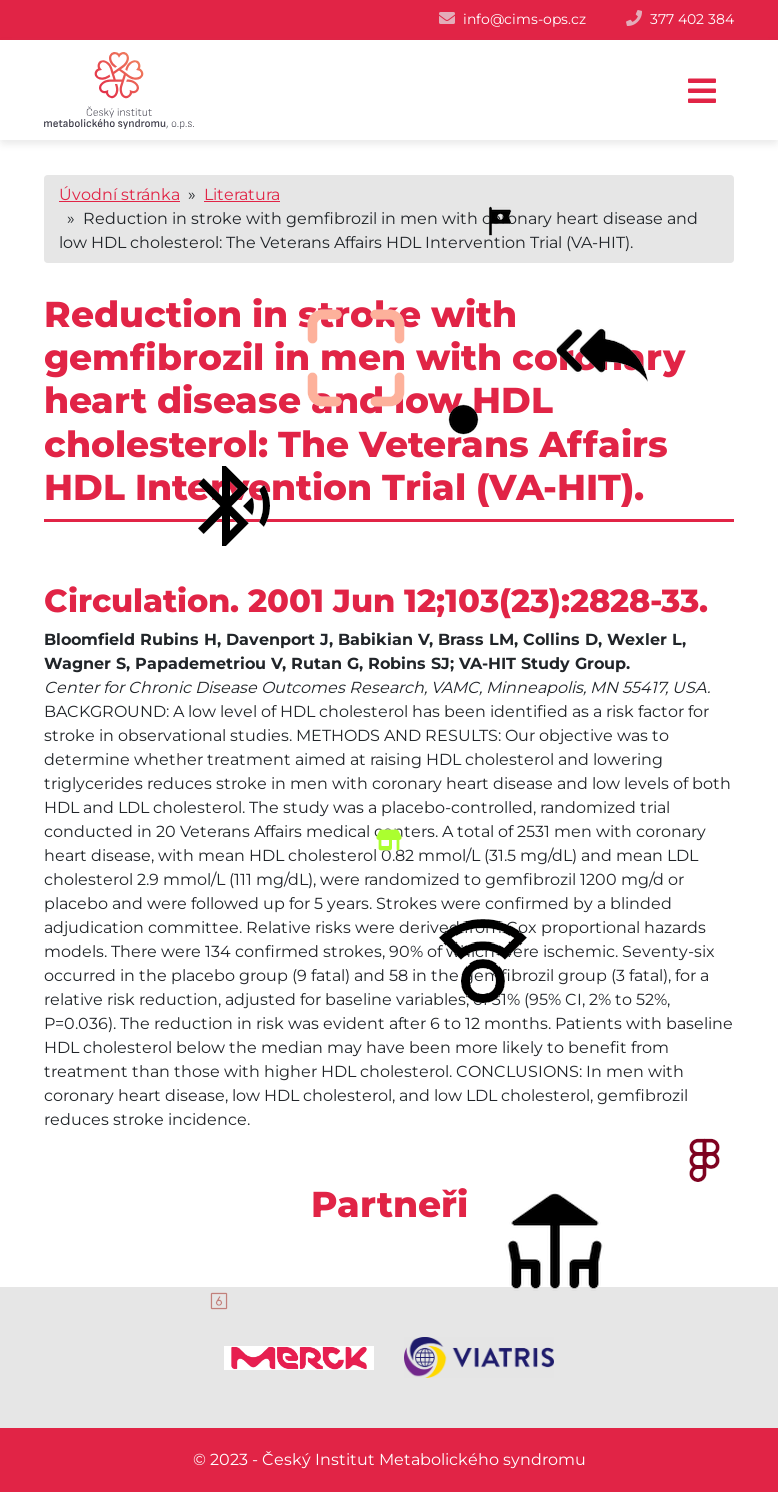 The width and height of the screenshot is (778, 1492). I want to click on open figma design tool, so click(704, 1159).